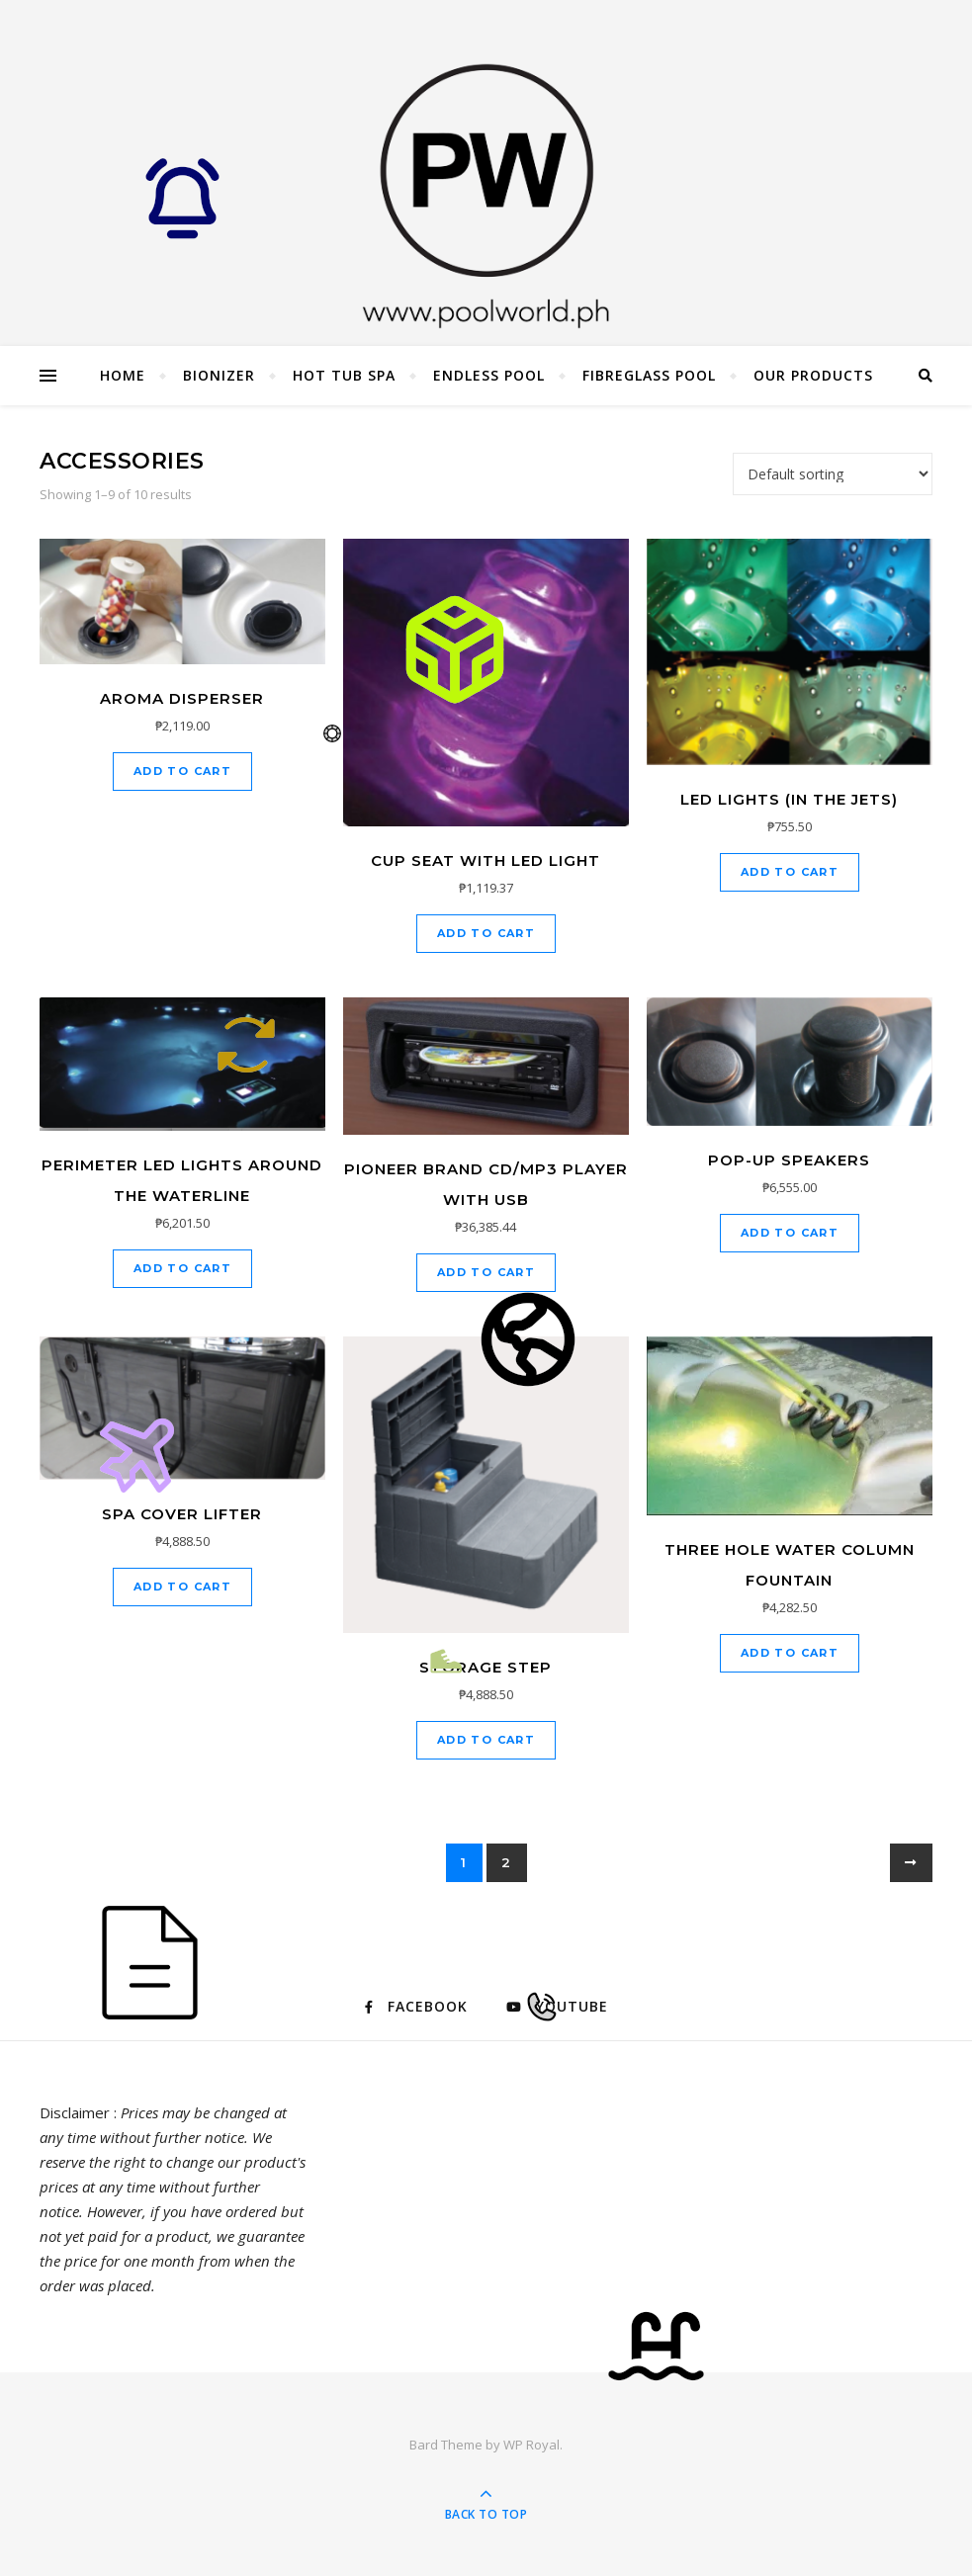 The width and height of the screenshot is (972, 2576). Describe the element at coordinates (182, 199) in the screenshot. I see `indicates new notifications or alerts` at that location.